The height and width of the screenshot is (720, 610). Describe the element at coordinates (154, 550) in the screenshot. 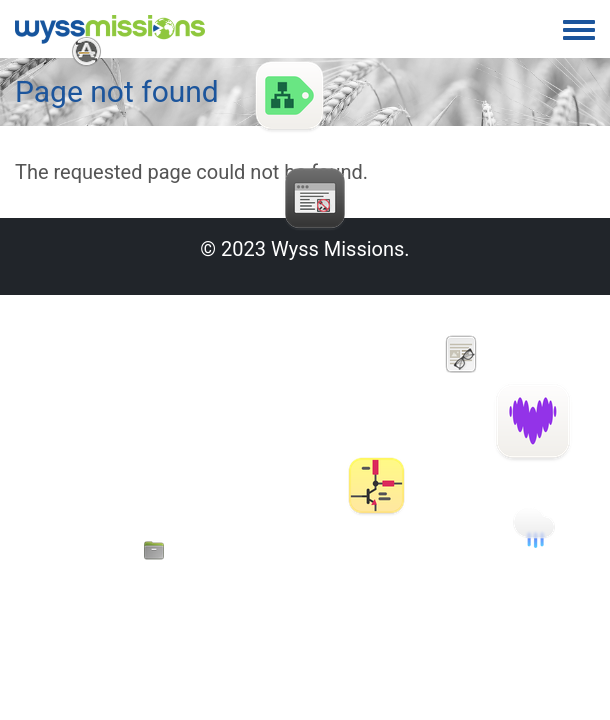

I see `open the nautilus file manager` at that location.